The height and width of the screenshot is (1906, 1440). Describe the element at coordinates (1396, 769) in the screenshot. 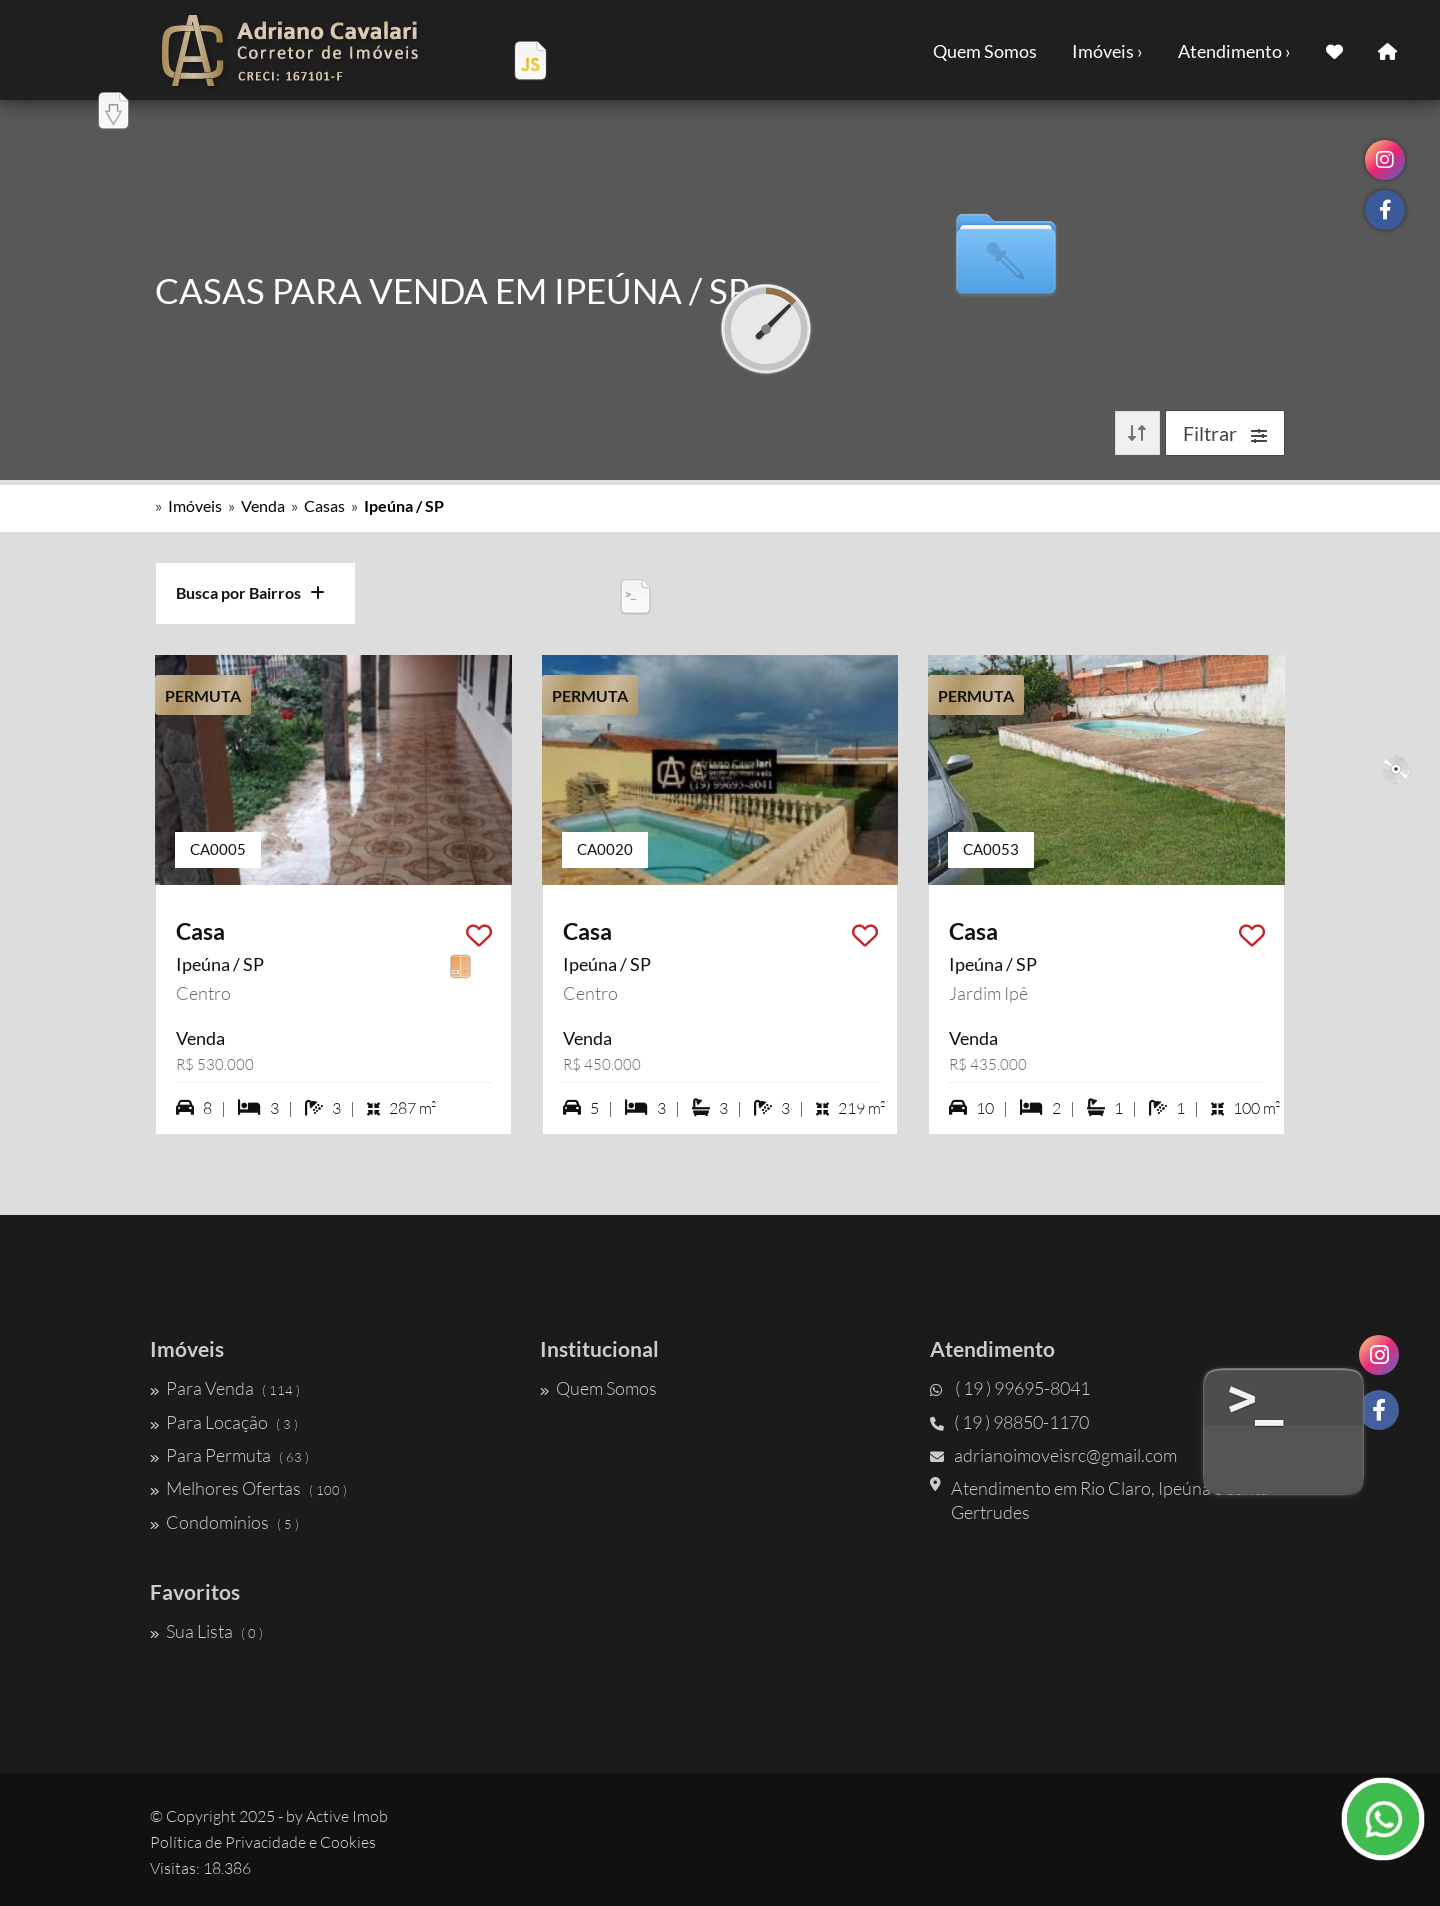

I see `indicates a rewritable DVD disc drive` at that location.